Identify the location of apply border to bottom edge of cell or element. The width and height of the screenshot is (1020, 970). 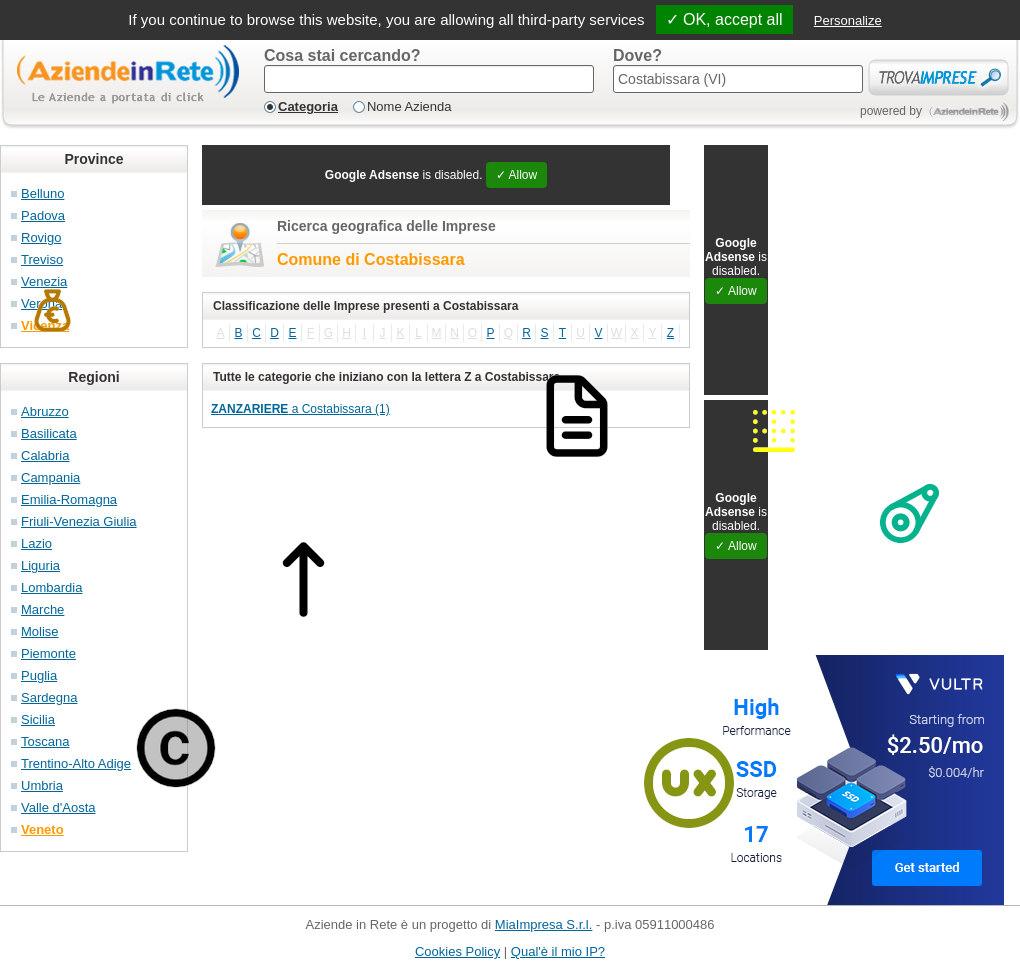
(774, 431).